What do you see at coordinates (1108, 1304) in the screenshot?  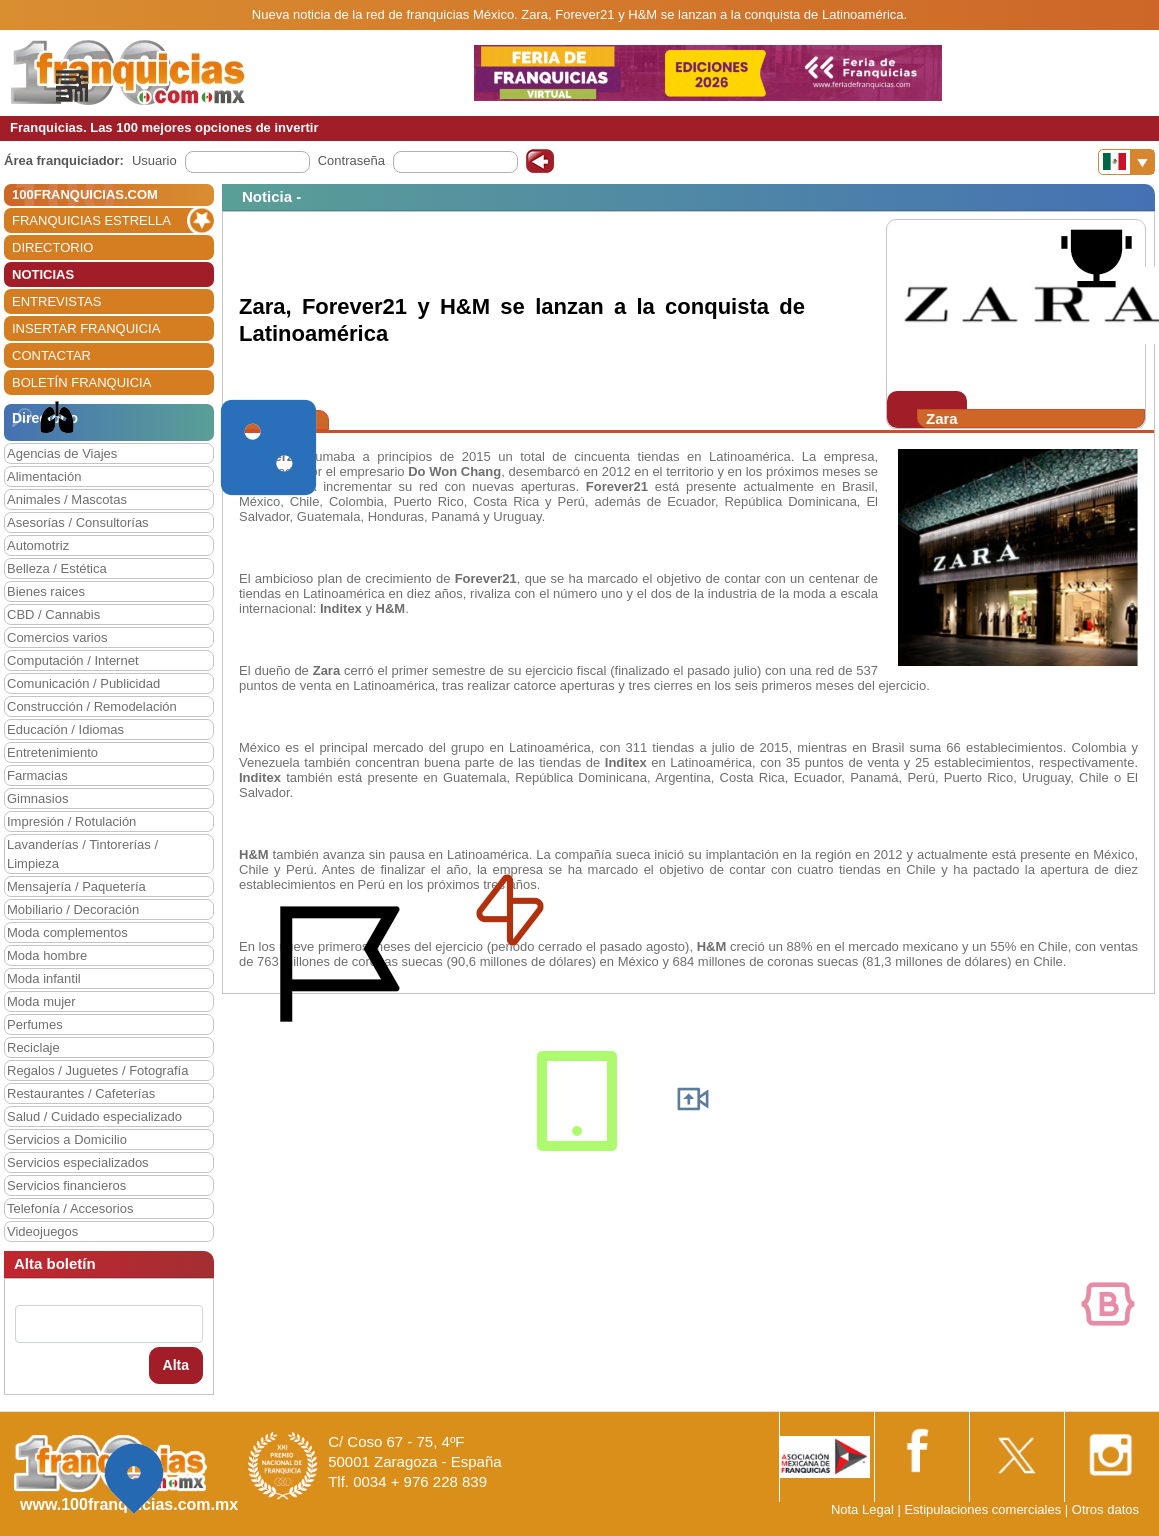 I see `bootstrap framework logo` at bounding box center [1108, 1304].